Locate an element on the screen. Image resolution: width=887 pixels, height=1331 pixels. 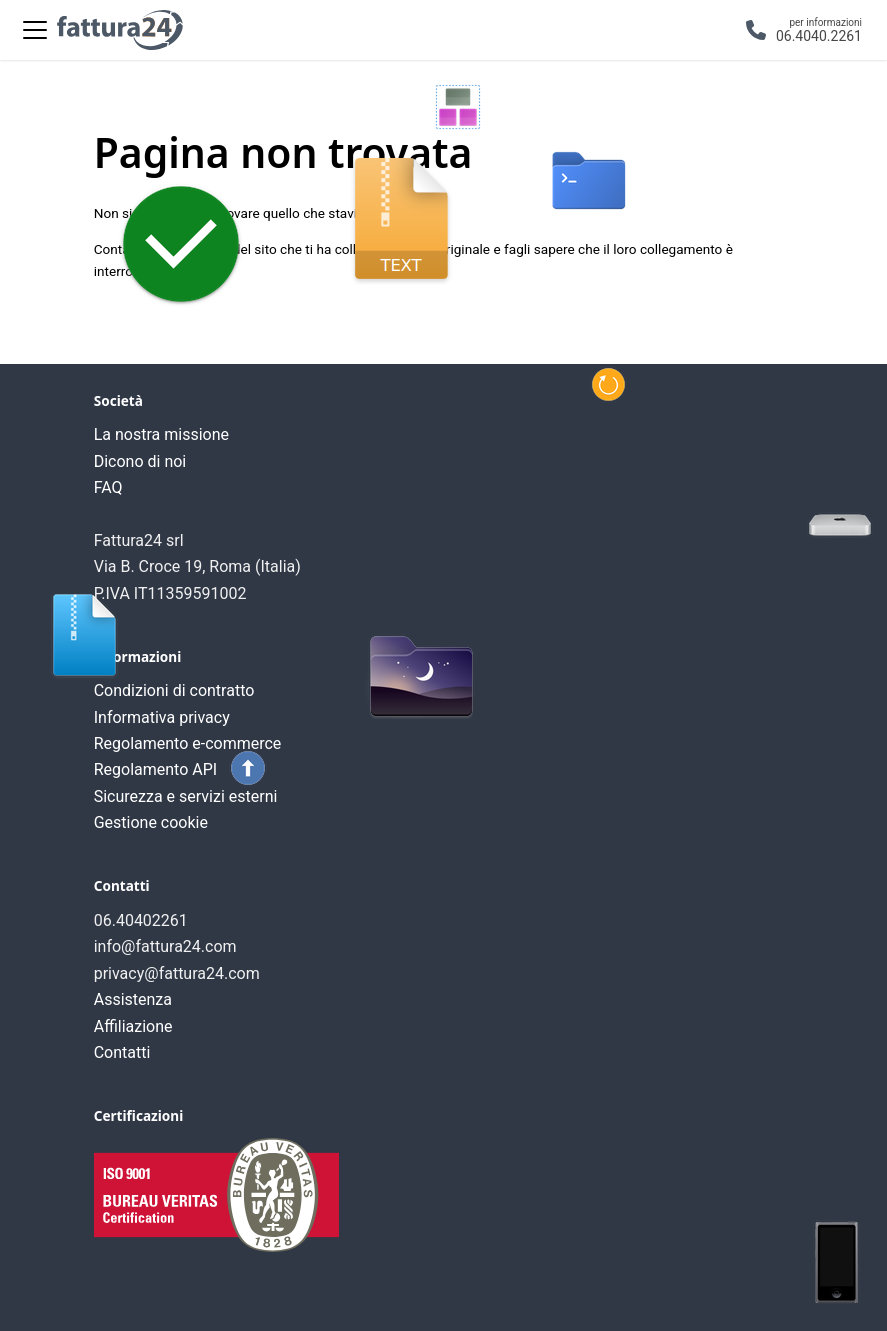
reboot or restart the system is located at coordinates (608, 384).